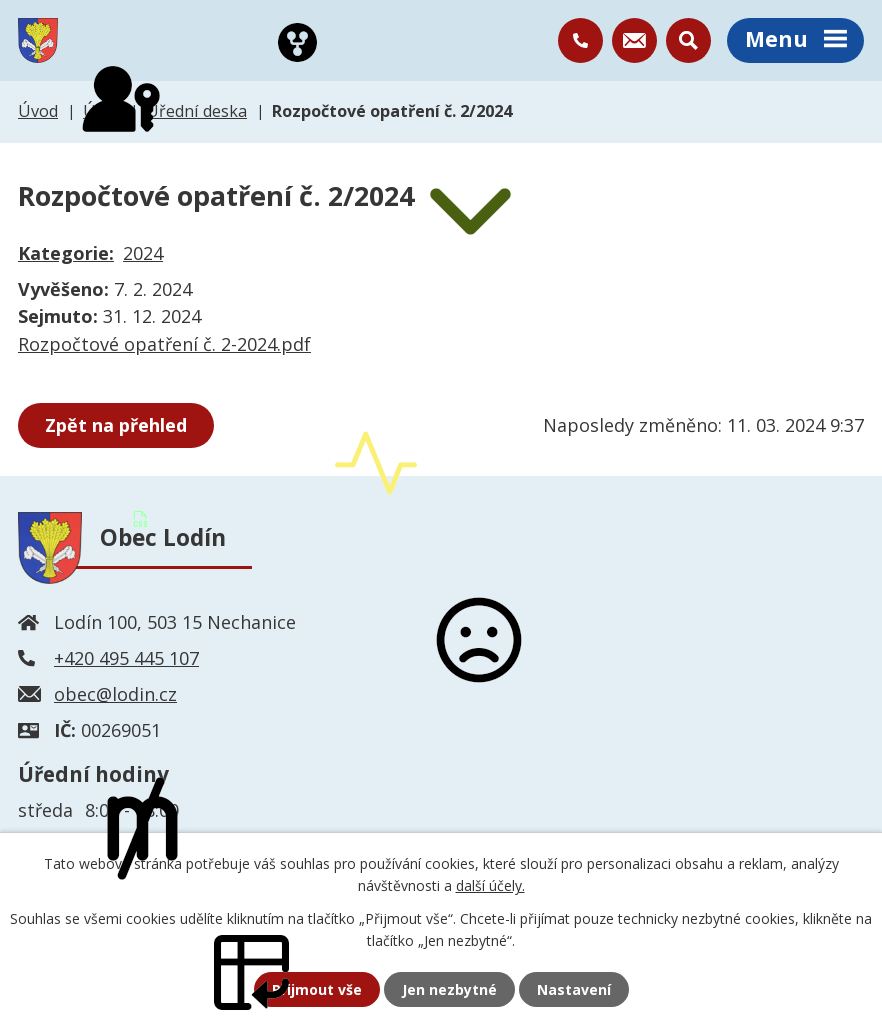 This screenshot has width=882, height=1026. What do you see at coordinates (140, 519) in the screenshot?
I see `indicates a CSS stylesheet file` at bounding box center [140, 519].